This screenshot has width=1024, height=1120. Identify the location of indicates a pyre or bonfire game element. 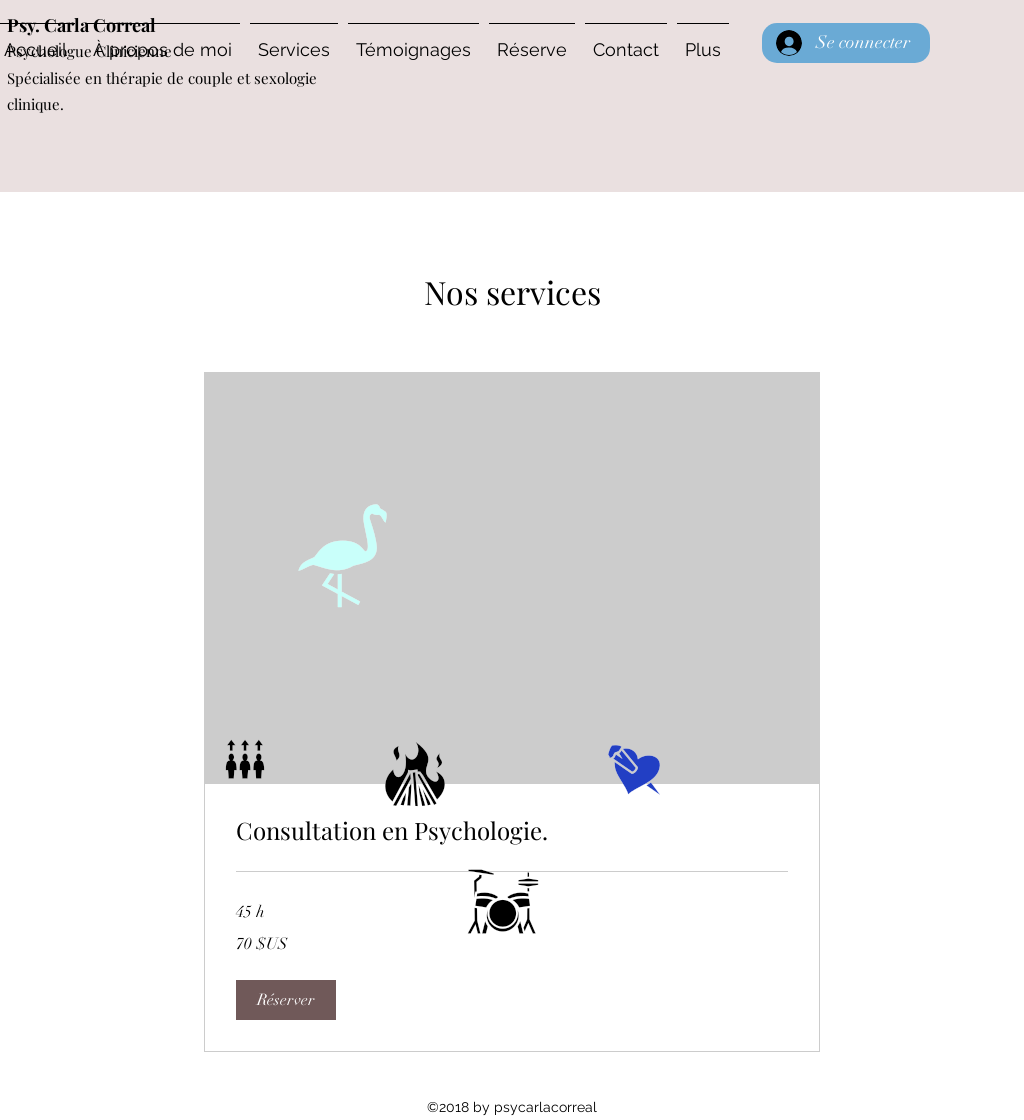
(415, 774).